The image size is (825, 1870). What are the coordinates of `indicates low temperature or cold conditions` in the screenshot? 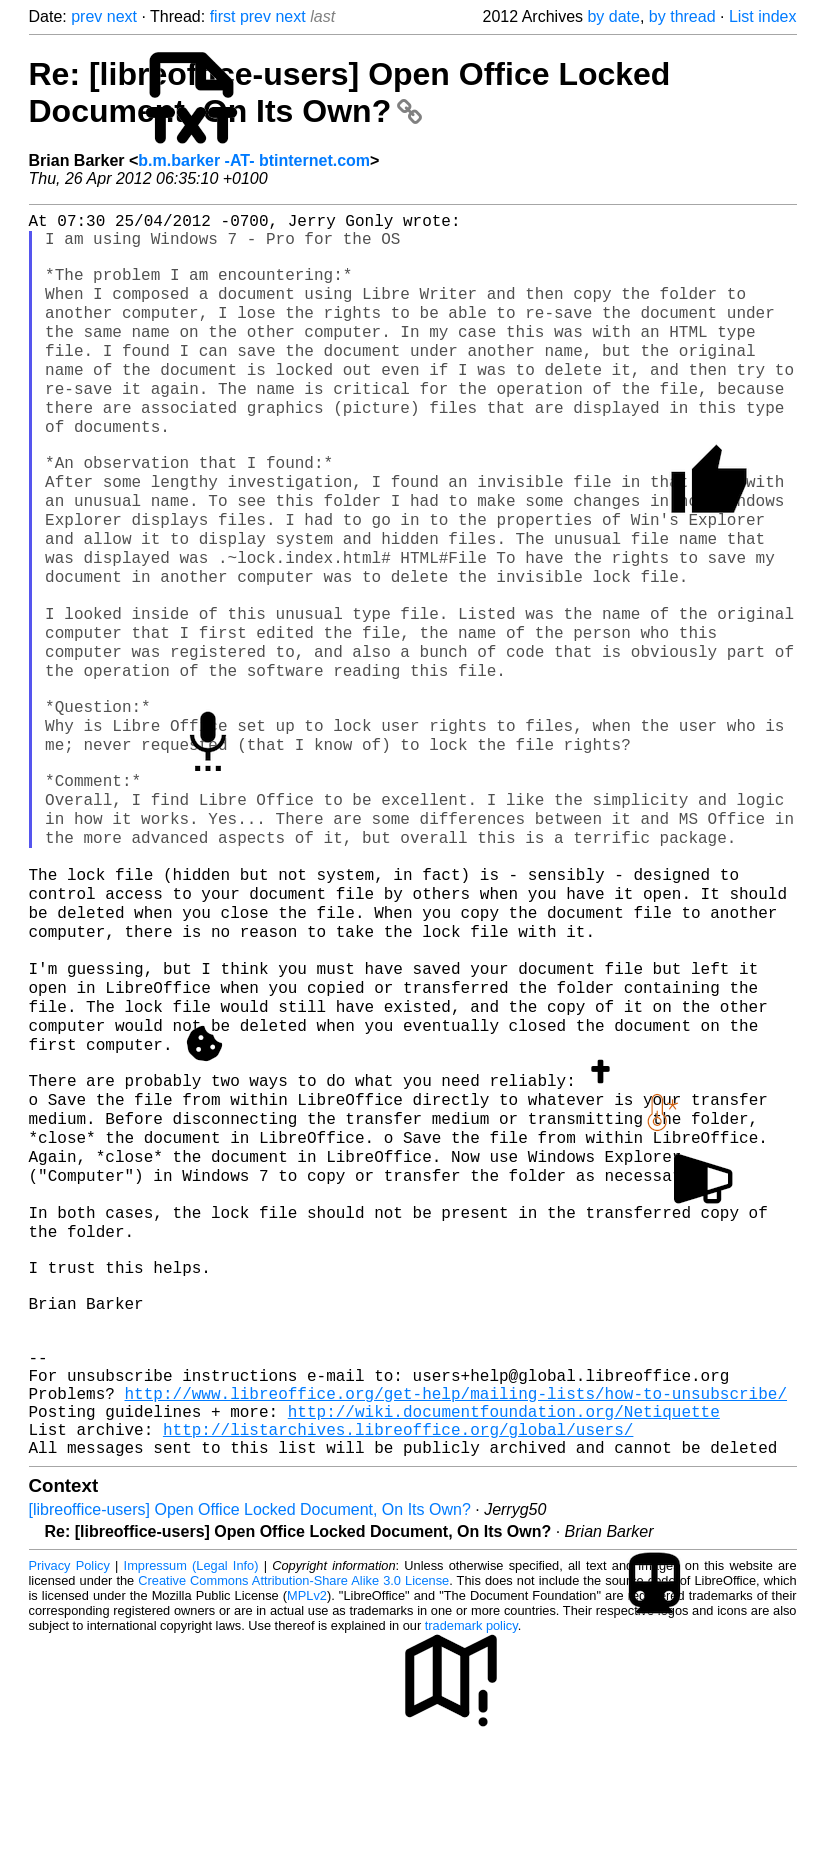 It's located at (658, 1112).